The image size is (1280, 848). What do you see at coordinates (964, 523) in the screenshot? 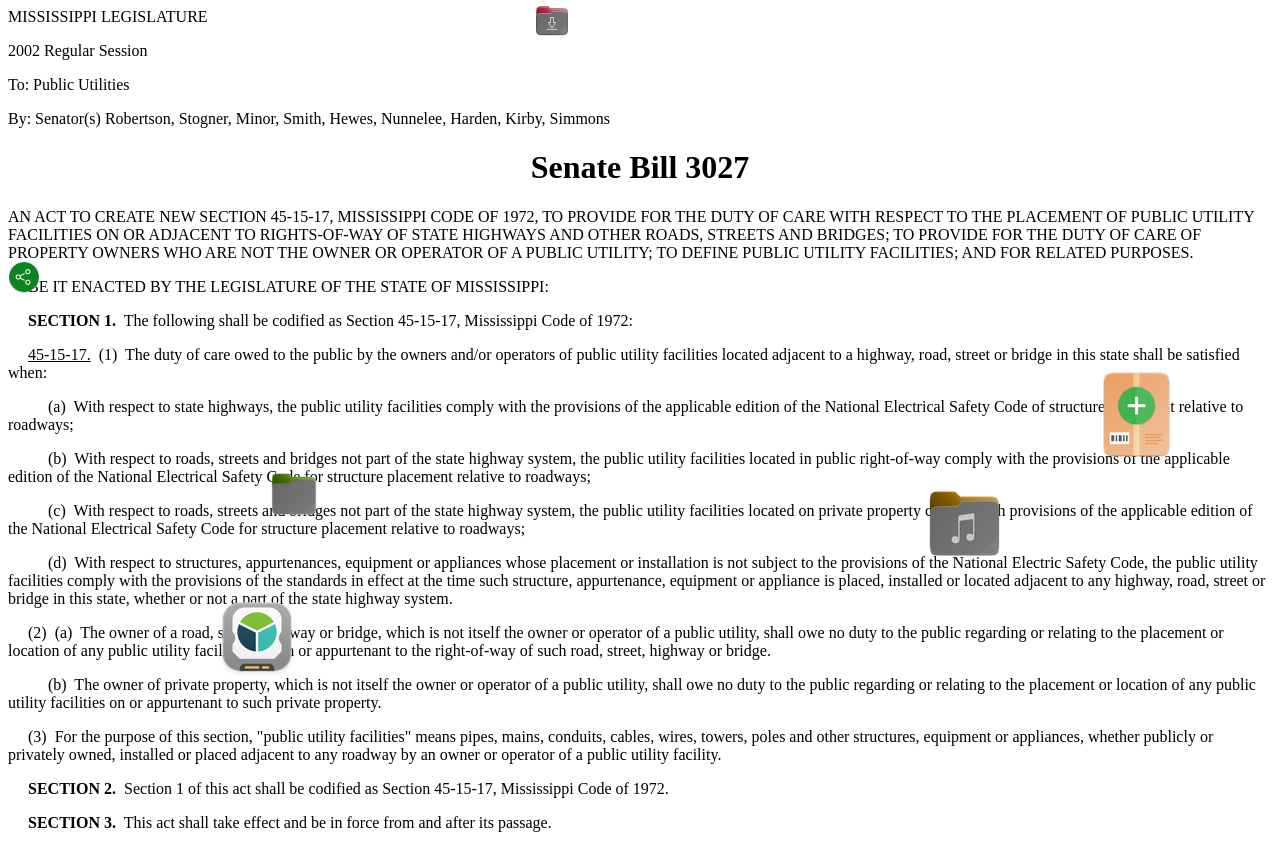
I see `open your music folder` at bounding box center [964, 523].